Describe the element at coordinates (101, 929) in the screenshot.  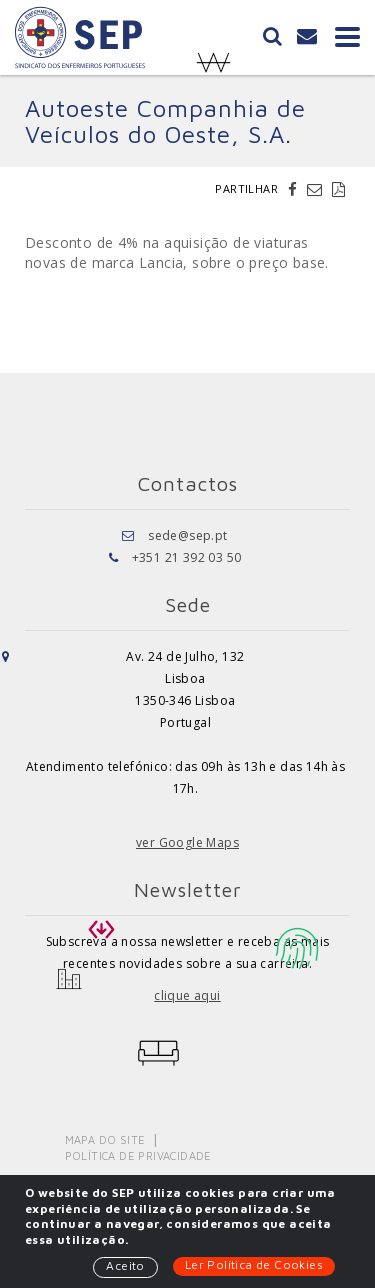
I see `download source code or code files` at that location.